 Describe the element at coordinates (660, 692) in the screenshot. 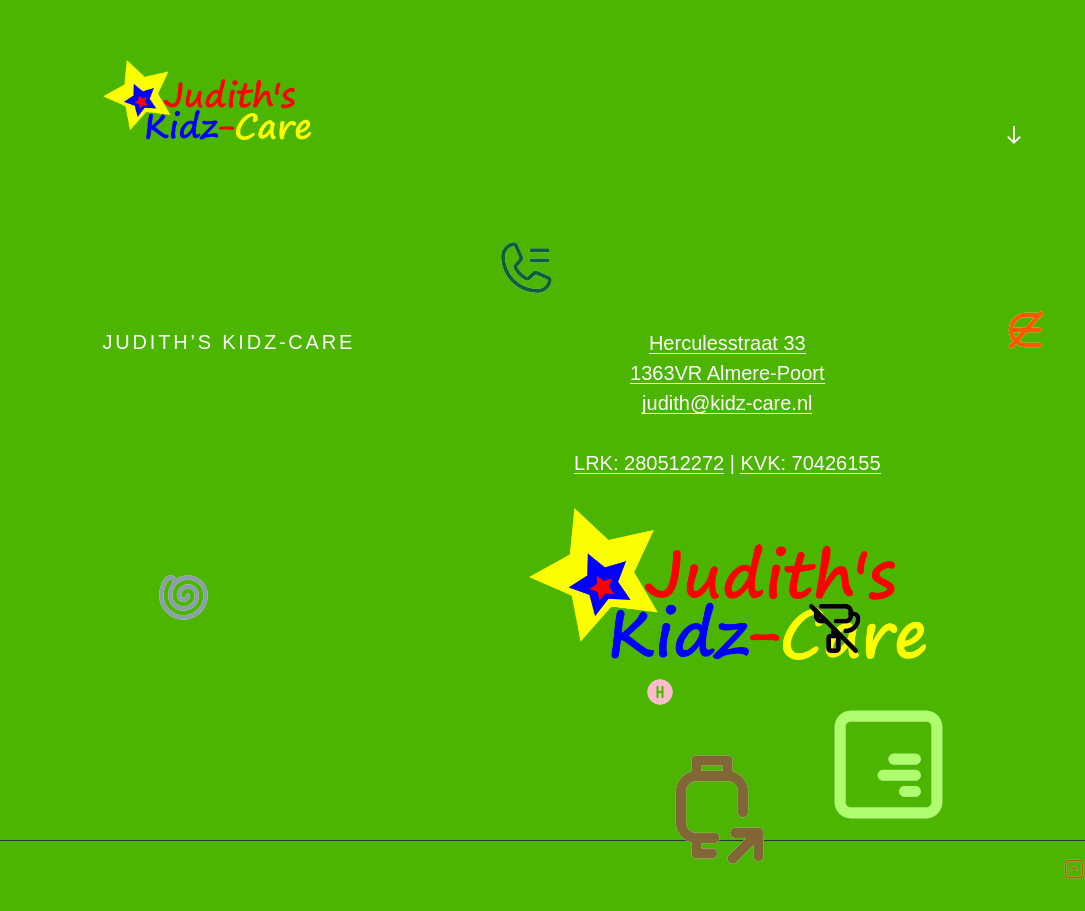

I see `indicates a hospital or medical facility nearby` at that location.